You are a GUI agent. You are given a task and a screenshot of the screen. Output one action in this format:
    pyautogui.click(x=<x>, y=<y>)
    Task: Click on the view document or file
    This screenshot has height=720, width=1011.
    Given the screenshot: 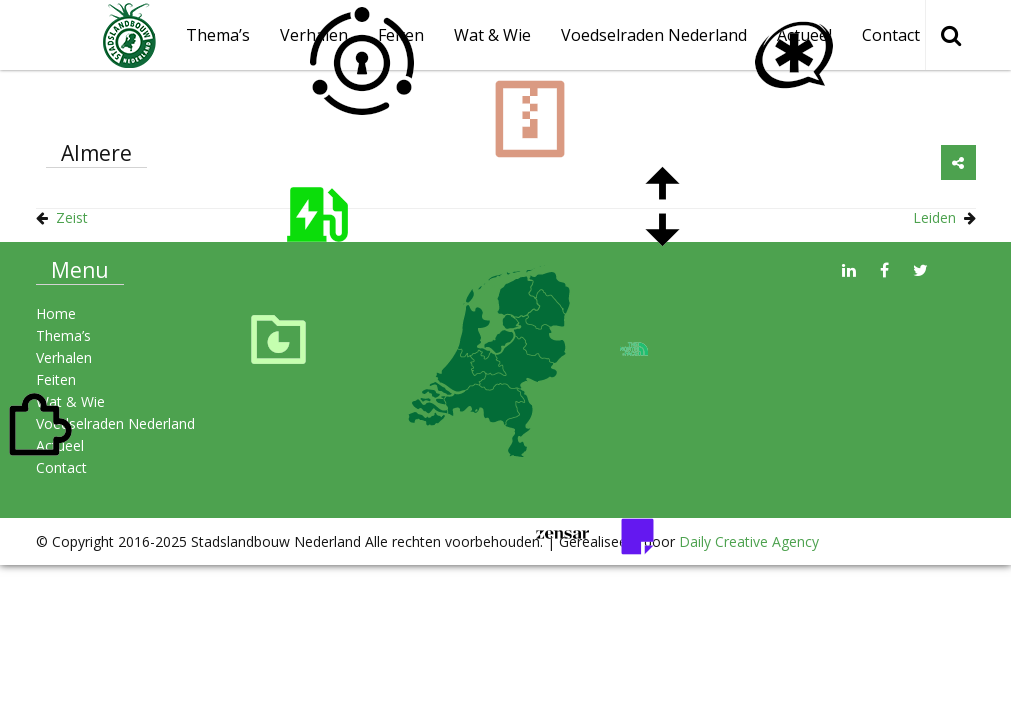 What is the action you would take?
    pyautogui.click(x=637, y=536)
    